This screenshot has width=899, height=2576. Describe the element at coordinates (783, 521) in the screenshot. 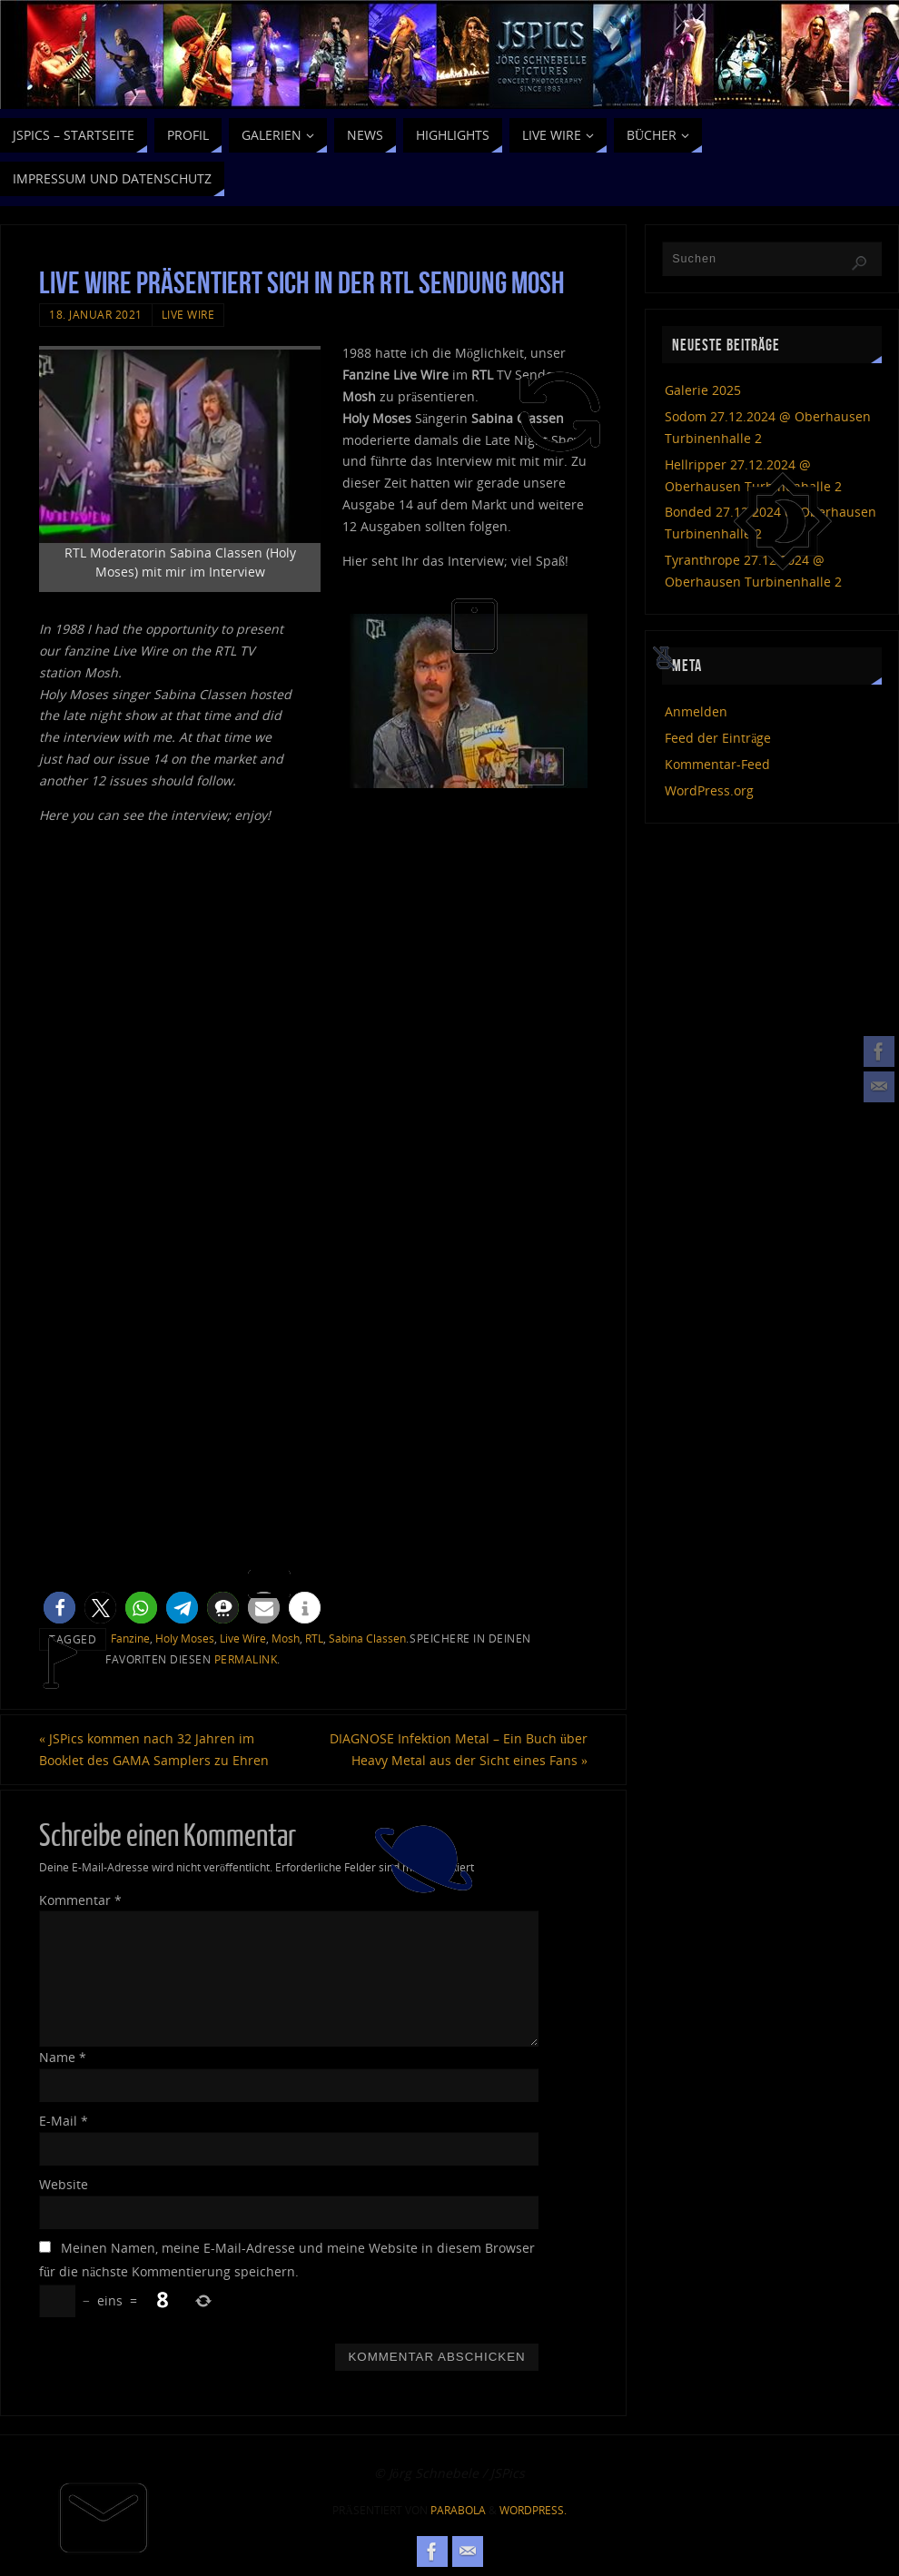

I see `toggle dark mode or night theme` at that location.